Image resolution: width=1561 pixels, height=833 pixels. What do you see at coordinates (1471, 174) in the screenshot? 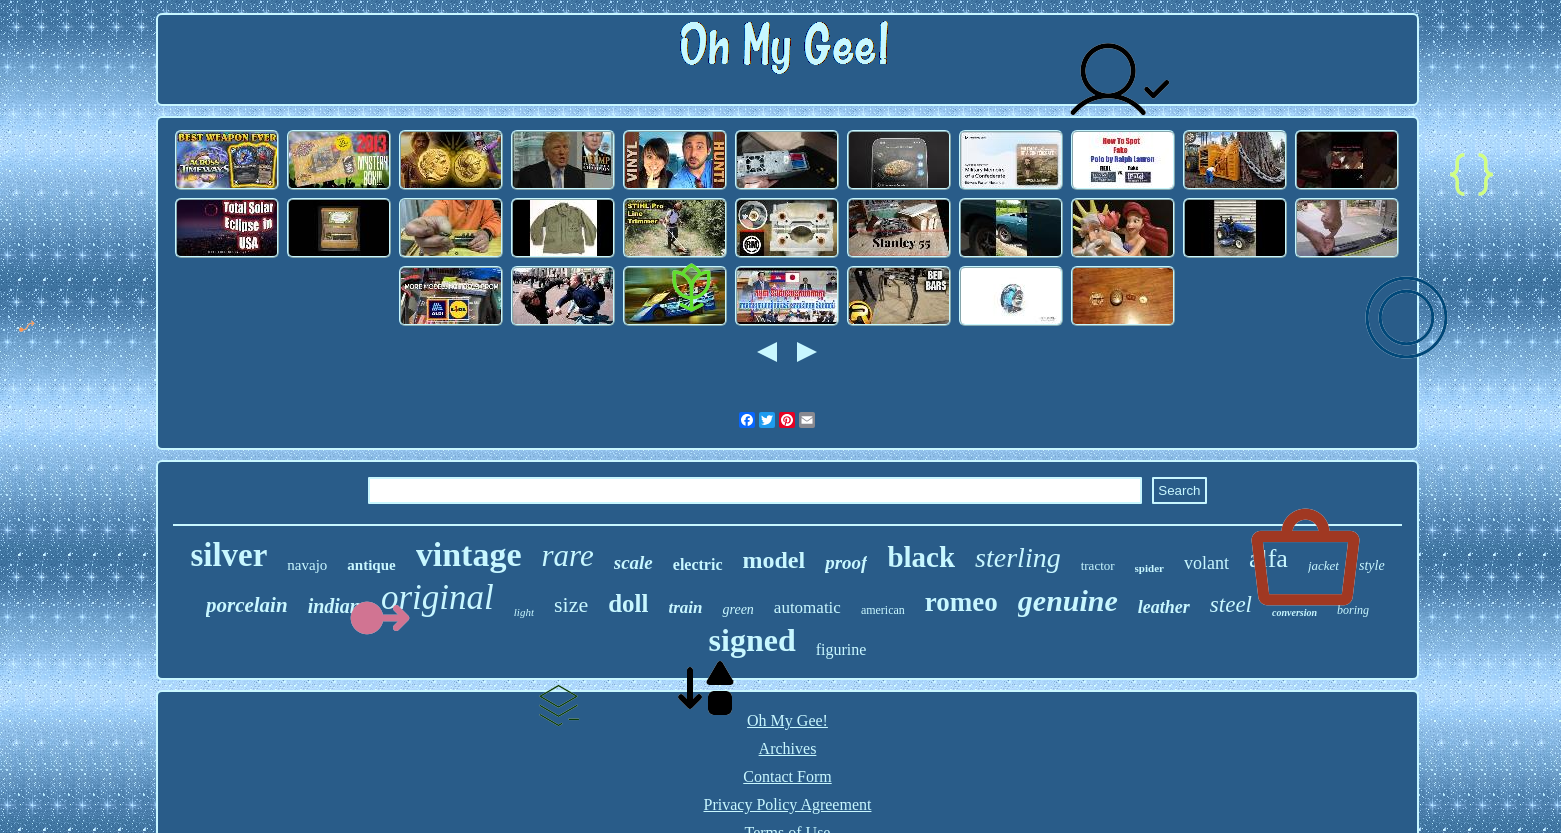
I see `indicates a JSON file type` at bounding box center [1471, 174].